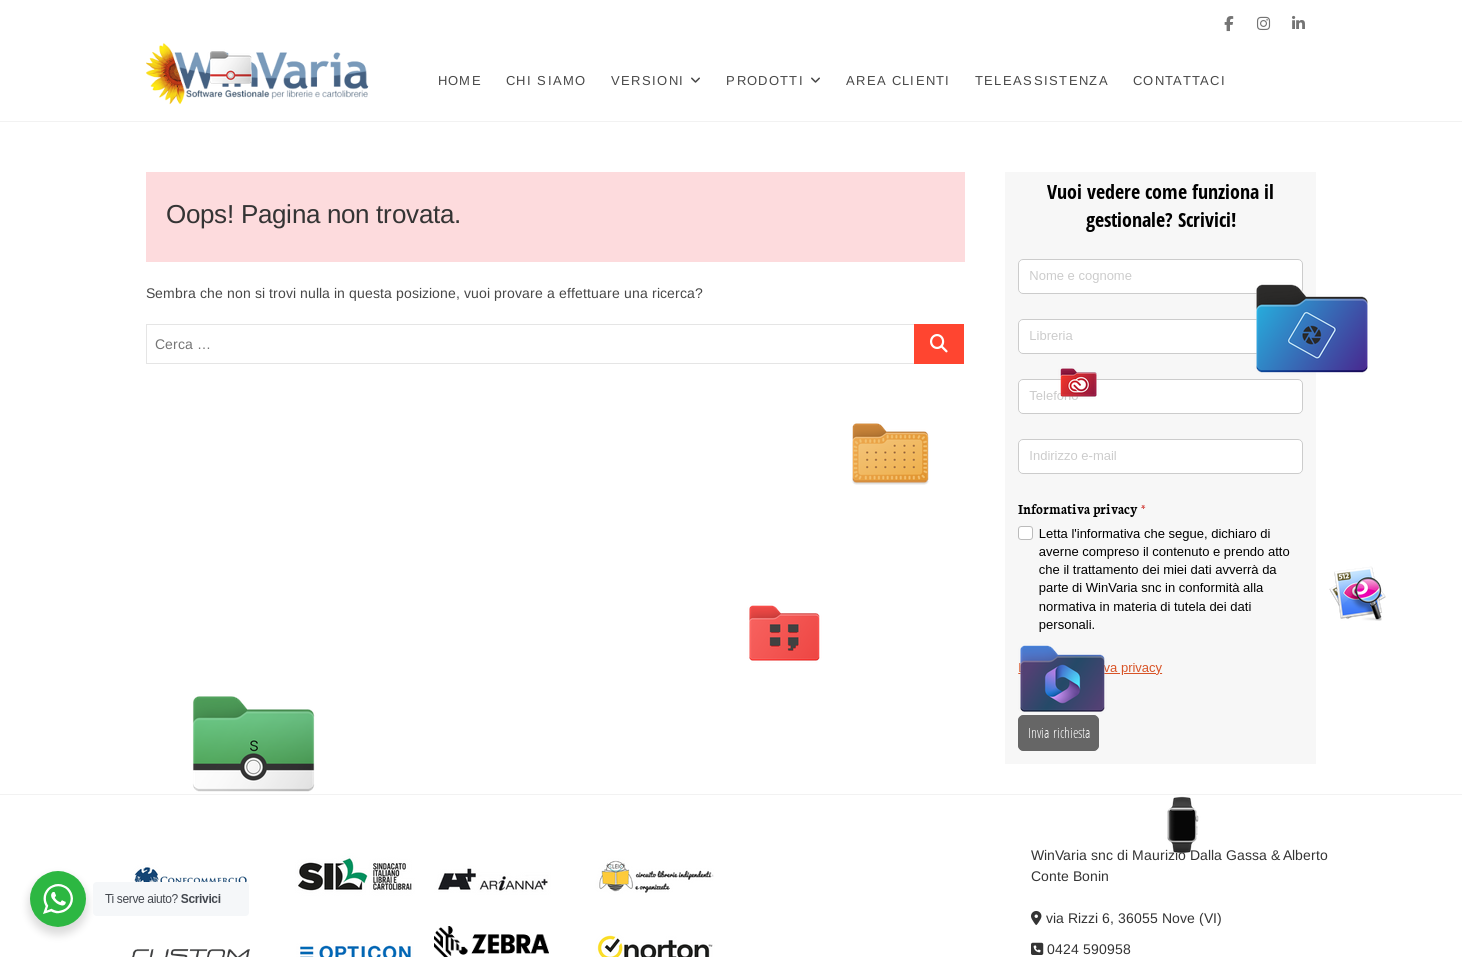 The image size is (1462, 957). Describe the element at coordinates (1062, 681) in the screenshot. I see `open microsoft 365 files folder` at that location.